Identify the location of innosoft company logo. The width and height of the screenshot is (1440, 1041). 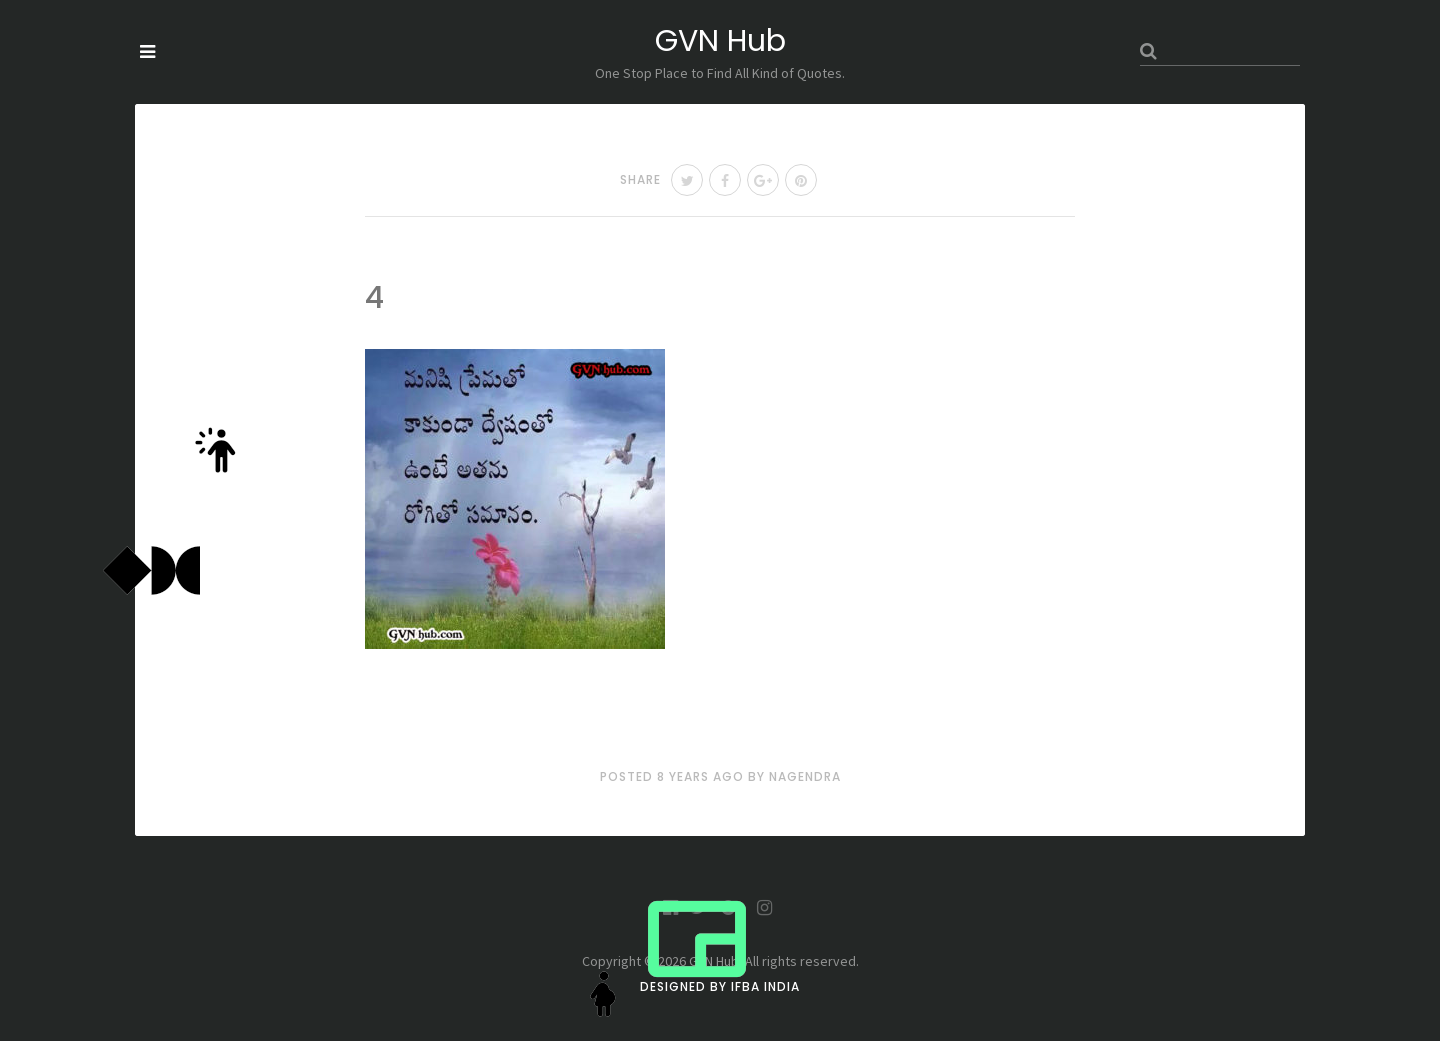
(151, 570).